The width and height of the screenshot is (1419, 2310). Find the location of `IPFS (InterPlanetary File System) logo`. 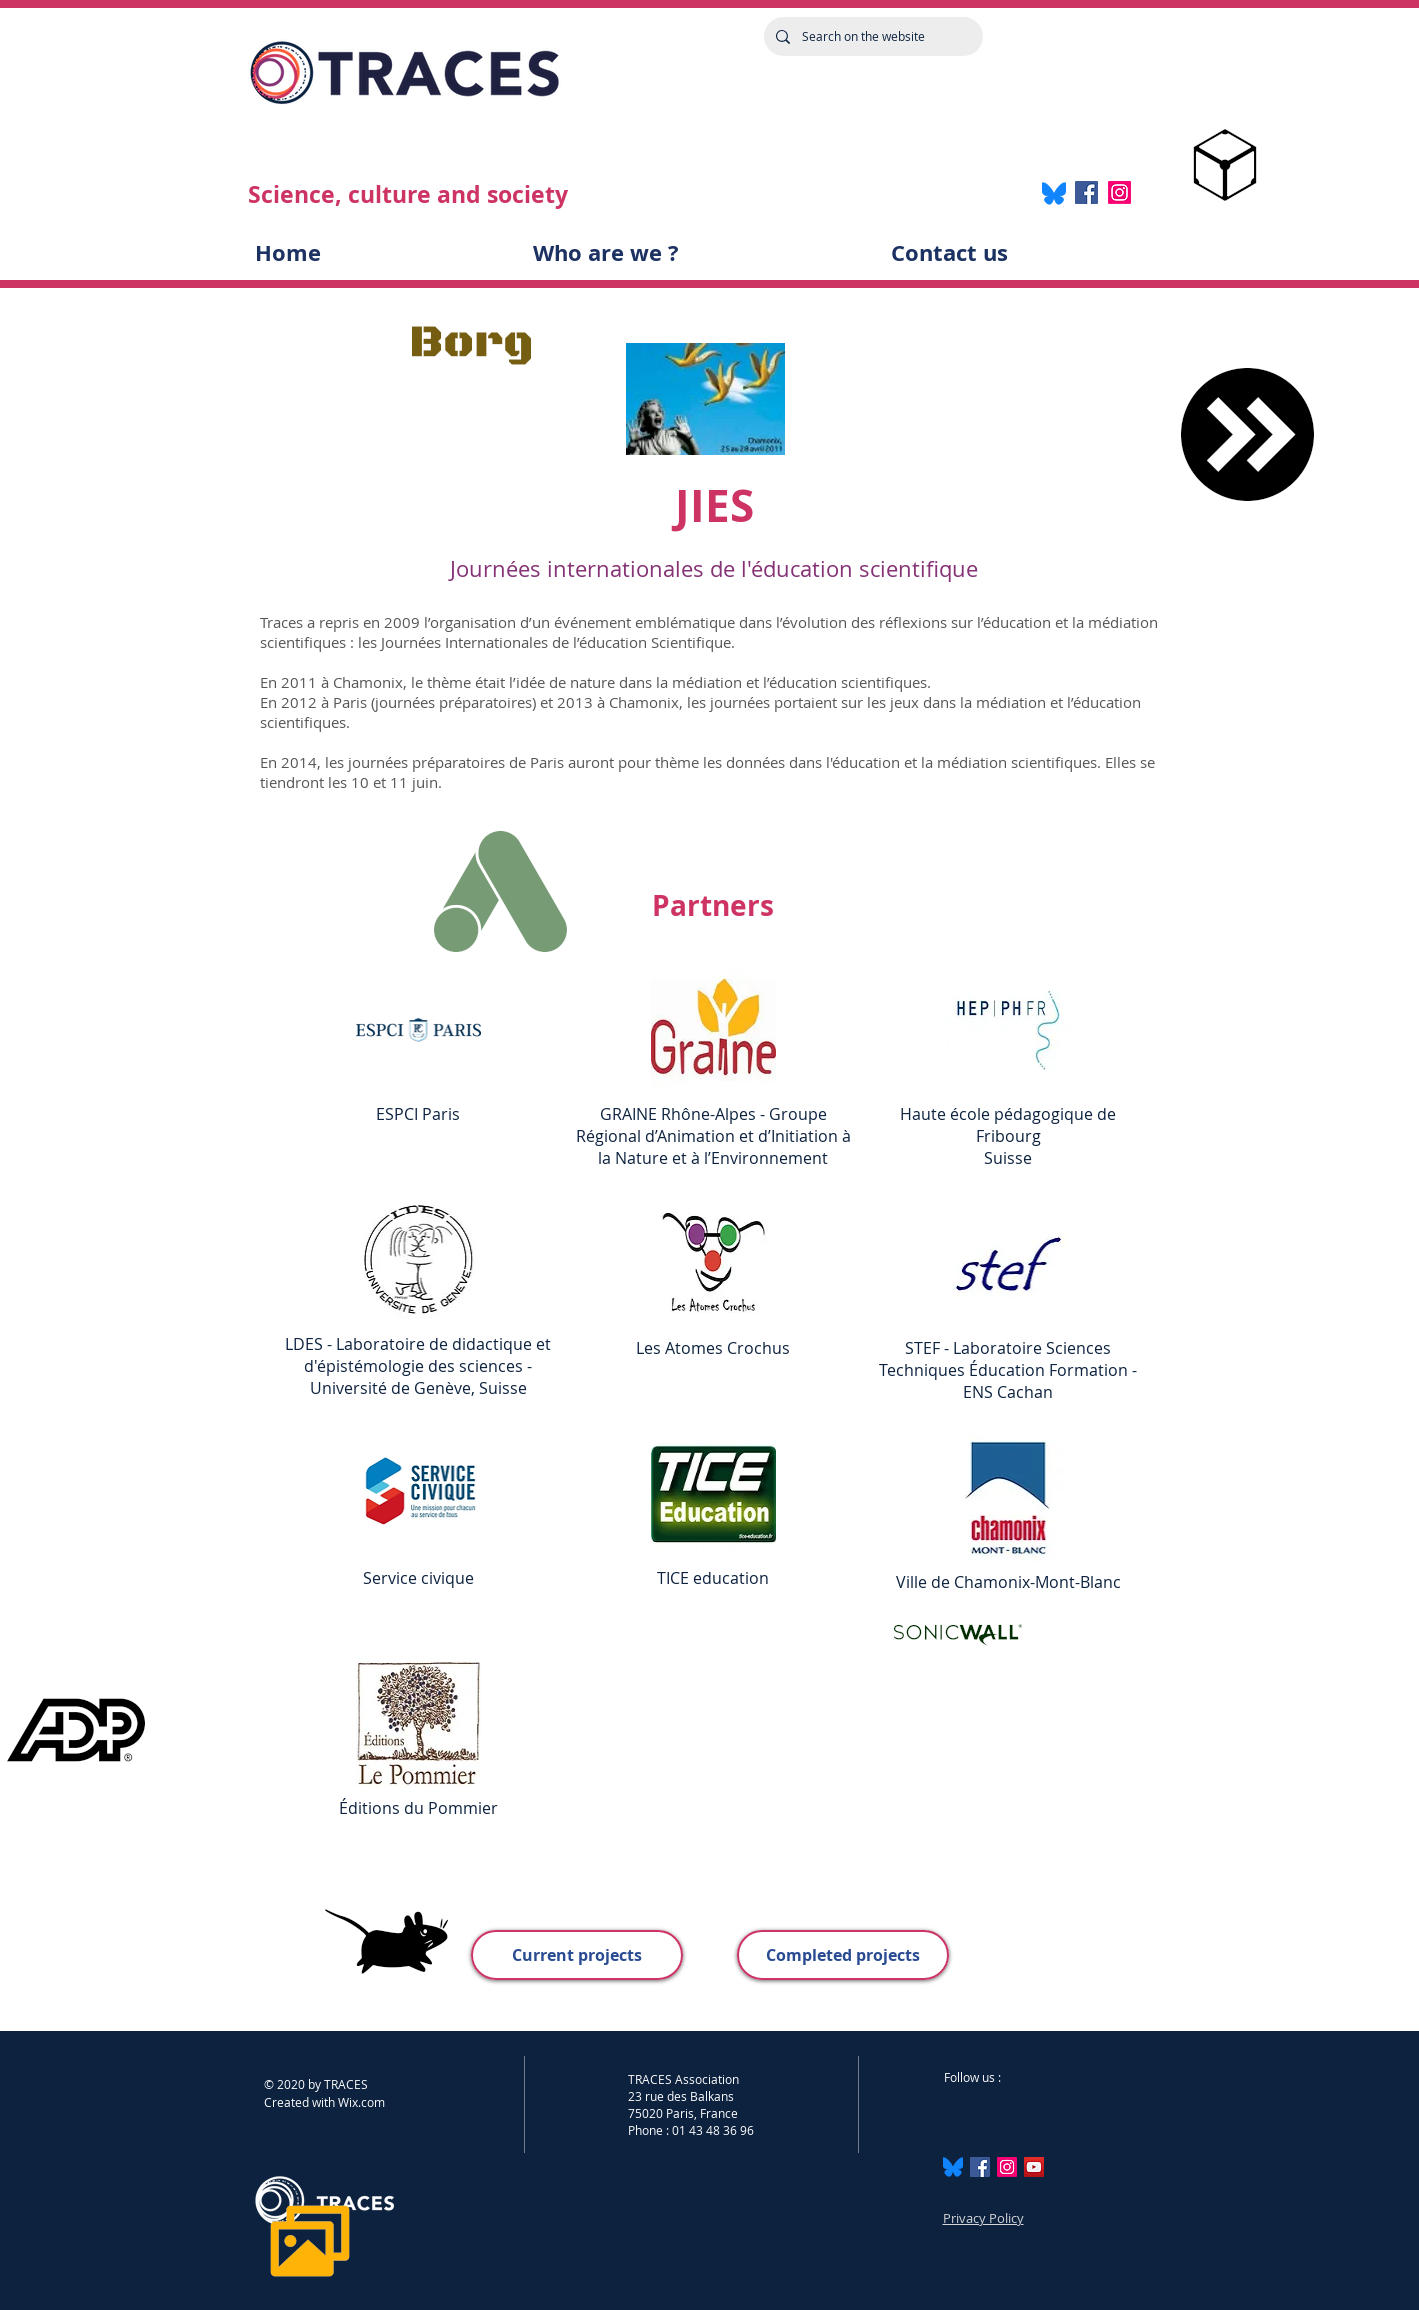

IPFS (InterPlanetary File System) logo is located at coordinates (1225, 165).